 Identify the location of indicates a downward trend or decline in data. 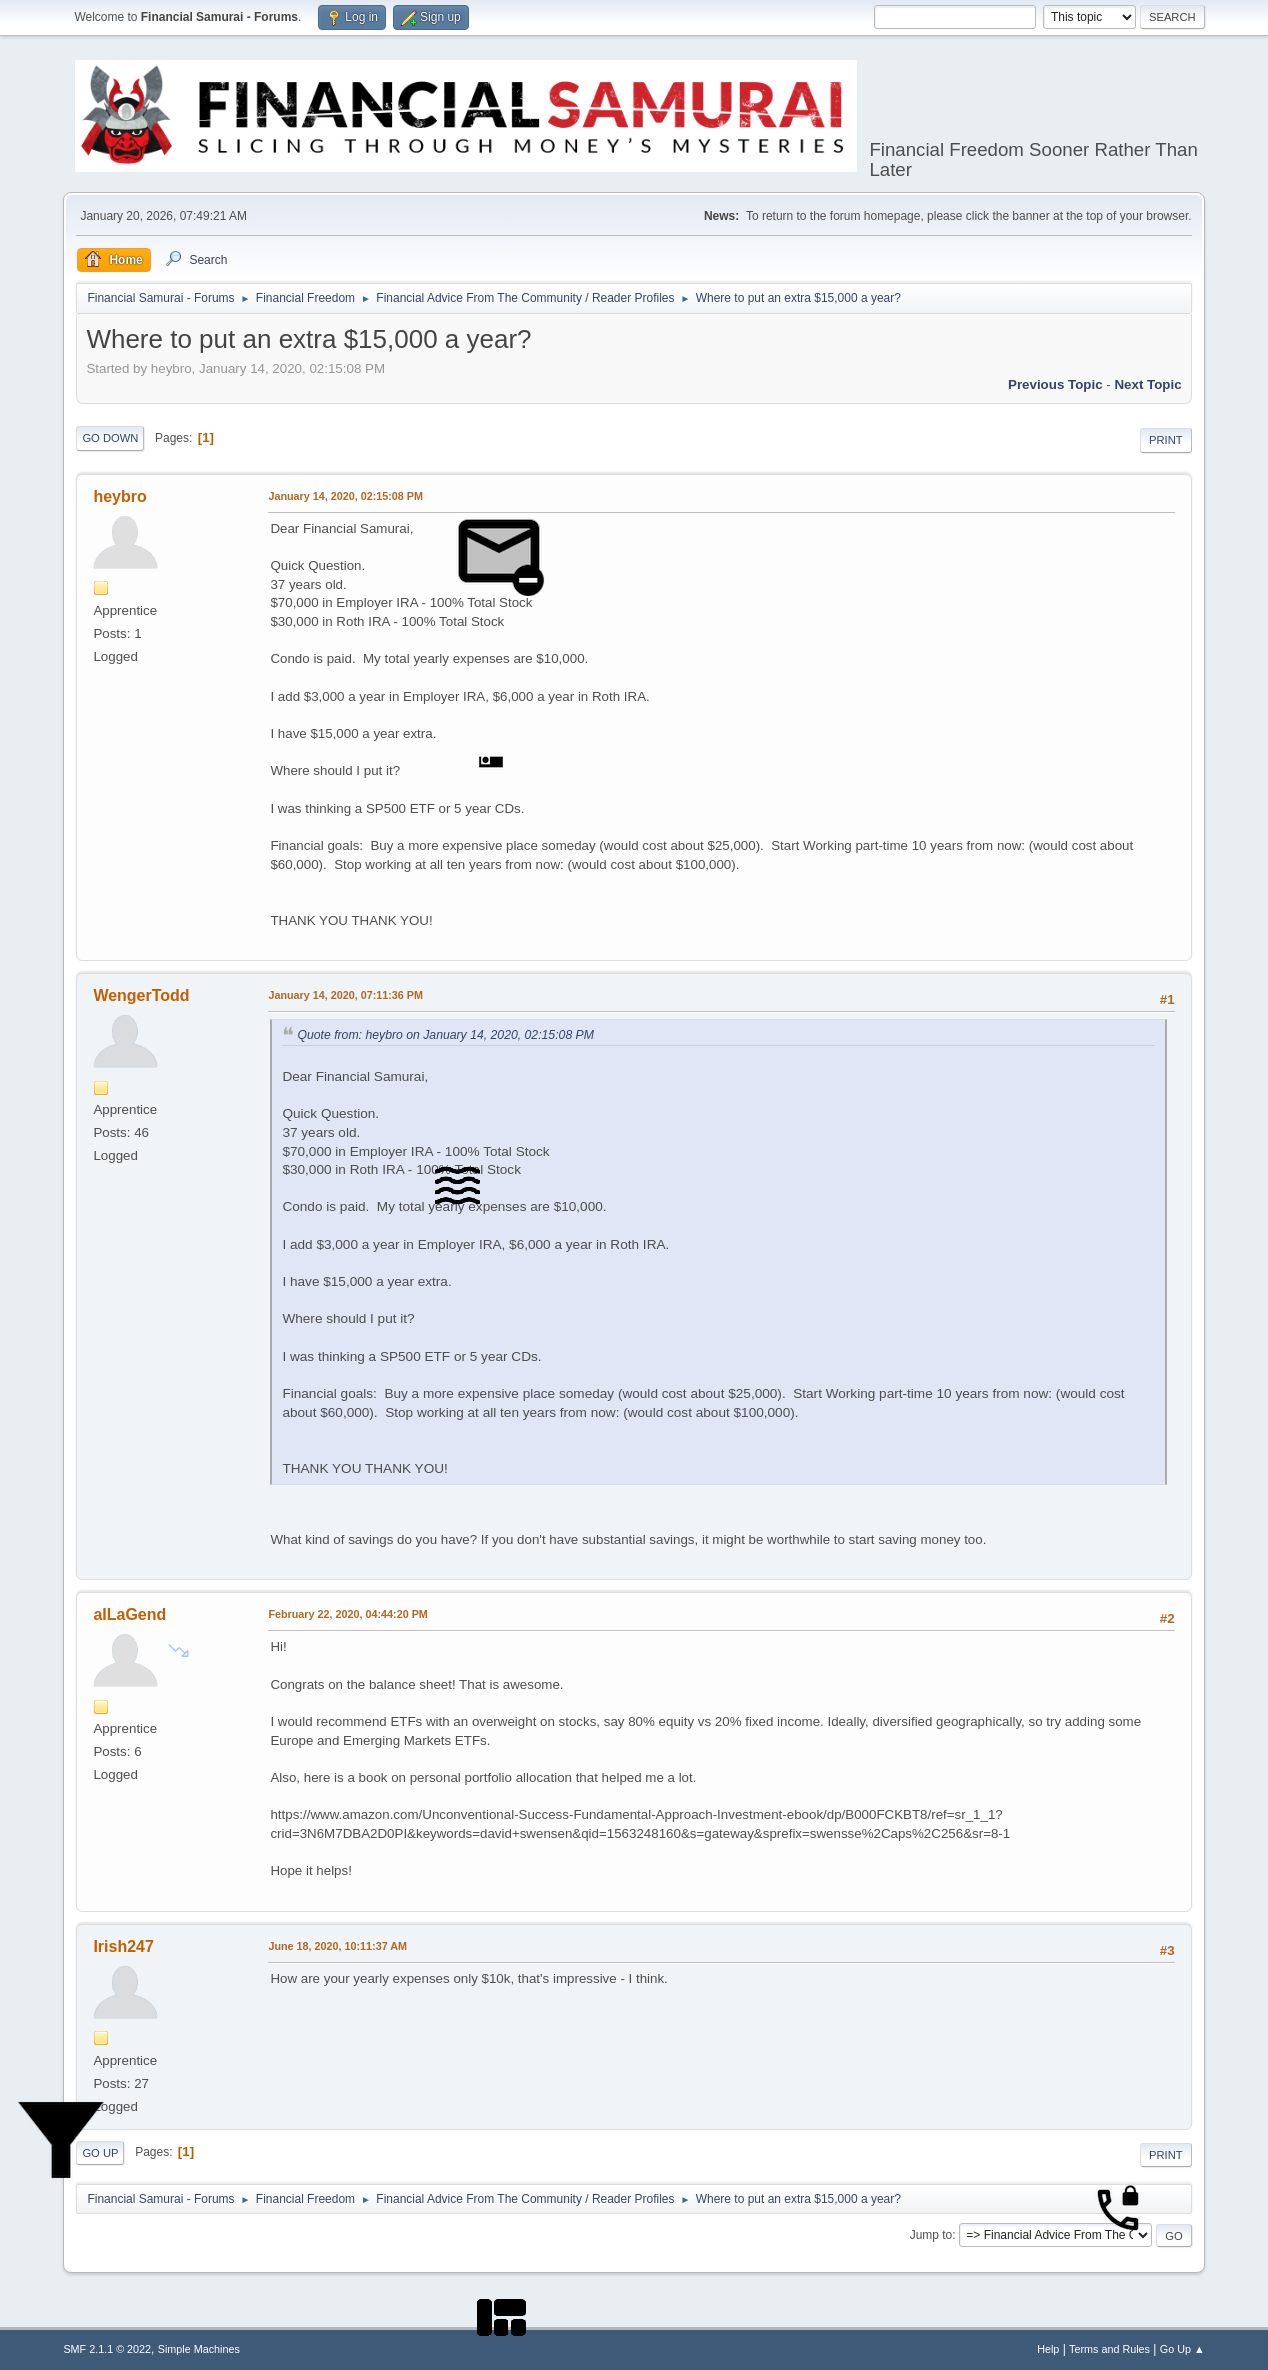
(178, 1650).